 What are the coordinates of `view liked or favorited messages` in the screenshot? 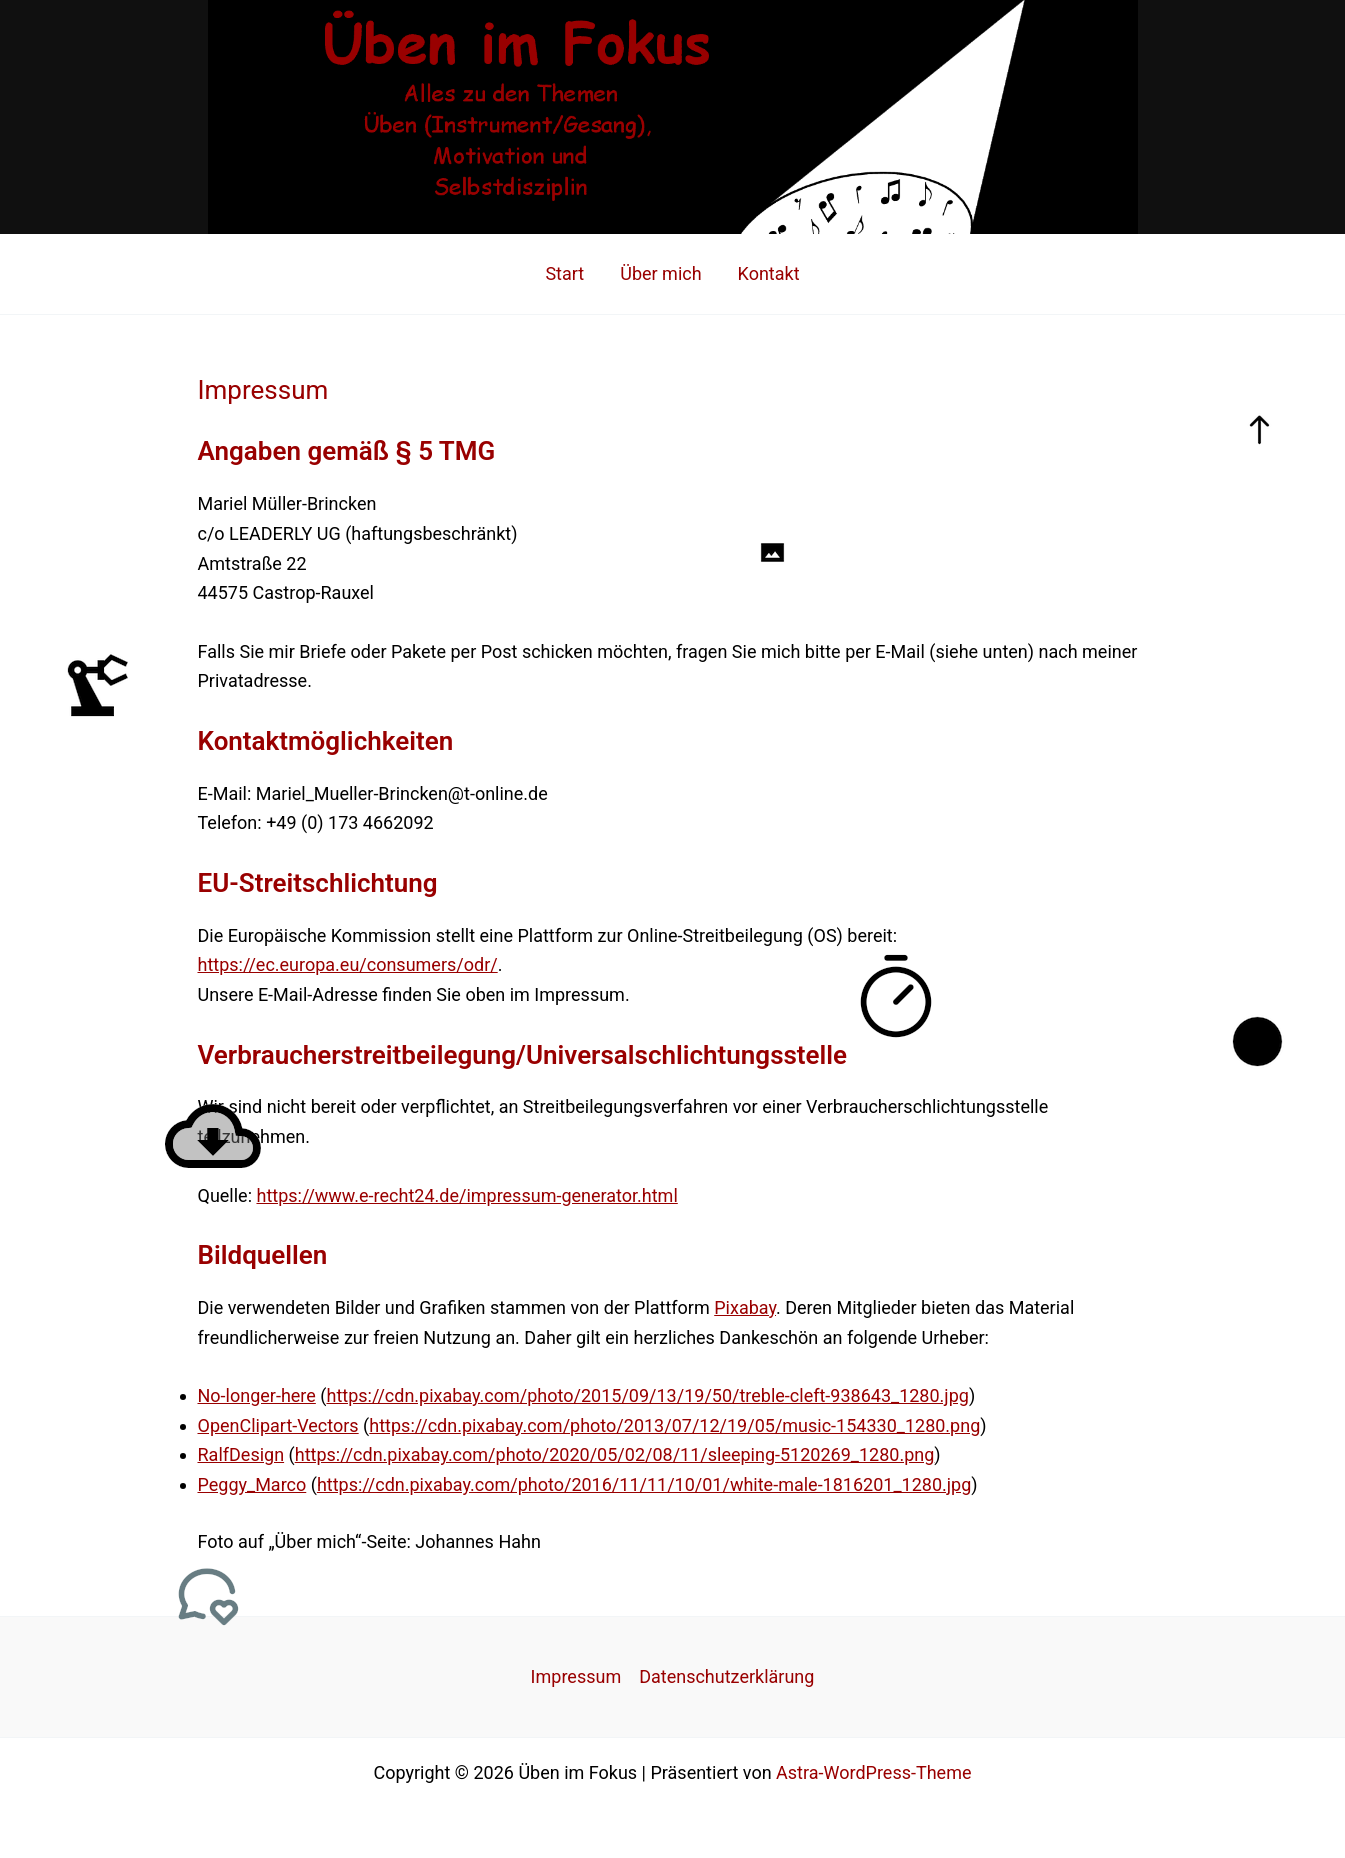 It's located at (207, 1594).